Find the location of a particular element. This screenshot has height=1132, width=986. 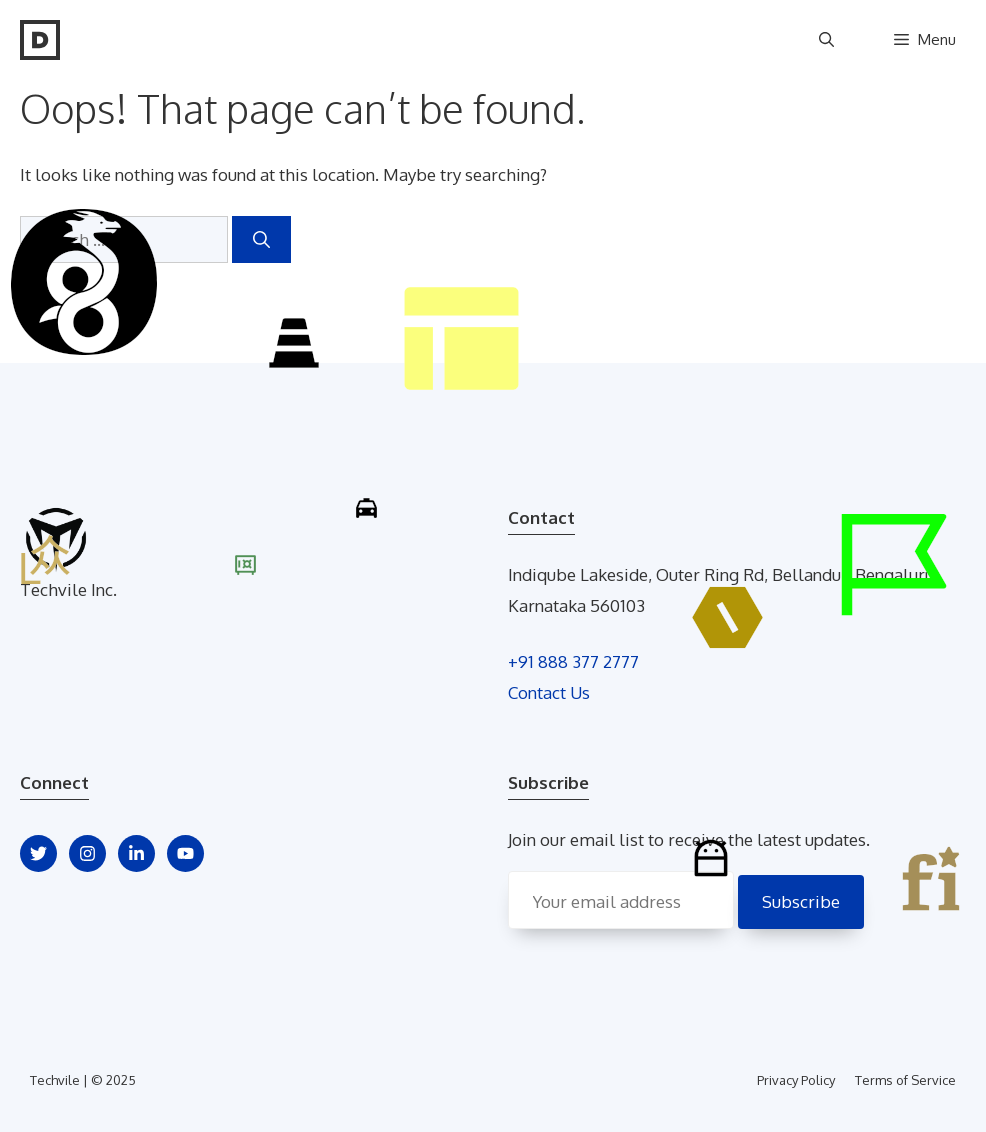

indicates a road closure or blocked route is located at coordinates (294, 343).